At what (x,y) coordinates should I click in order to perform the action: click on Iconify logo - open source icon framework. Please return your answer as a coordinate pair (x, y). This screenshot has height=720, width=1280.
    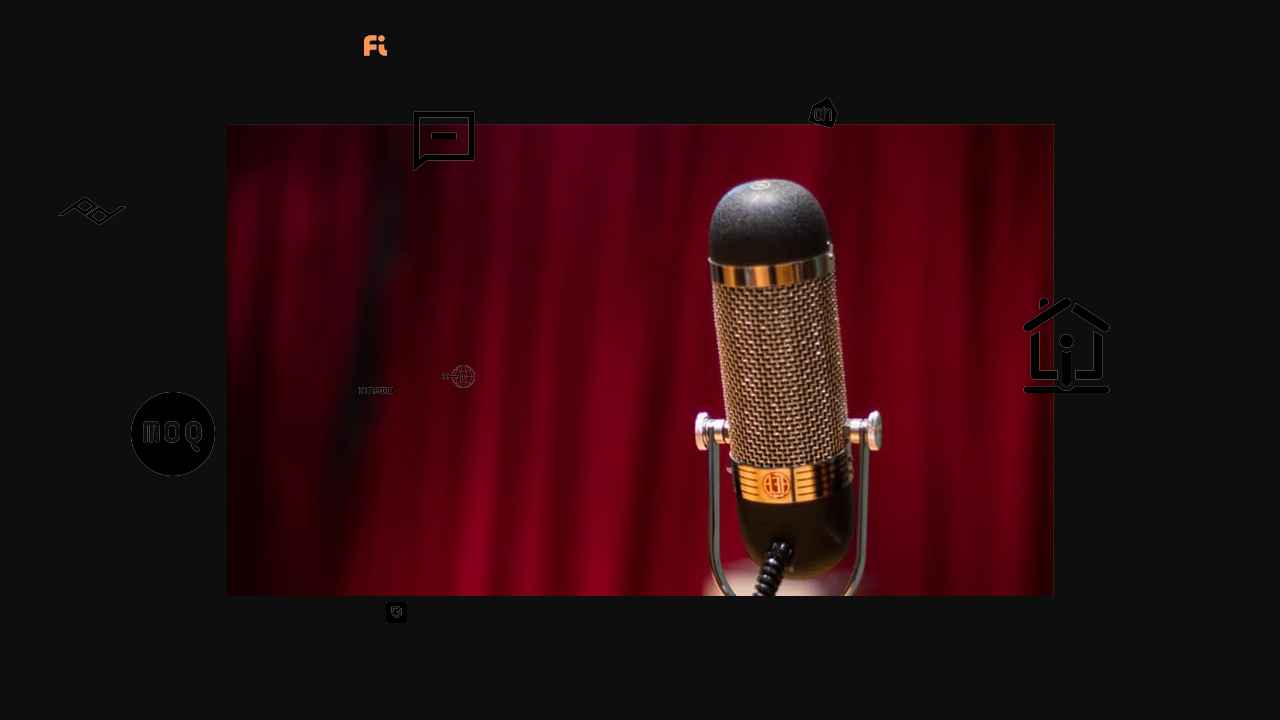
    Looking at the image, I should click on (1066, 345).